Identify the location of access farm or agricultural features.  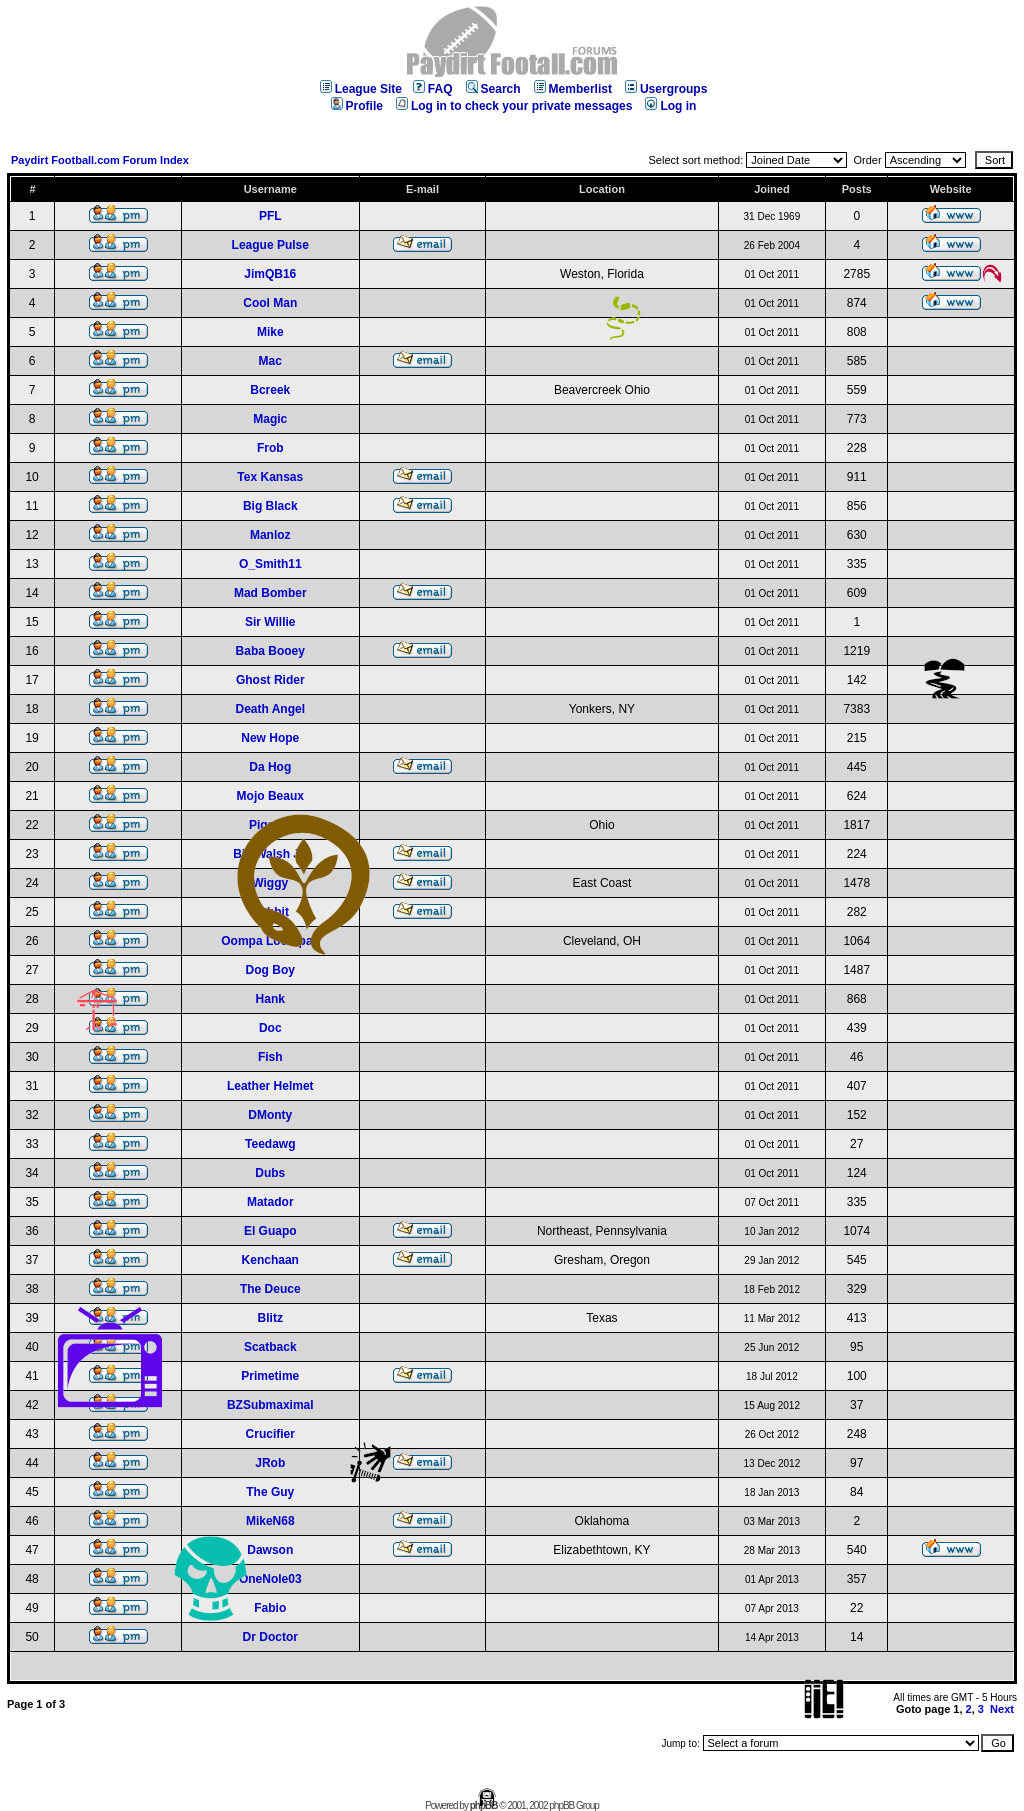
(487, 1797).